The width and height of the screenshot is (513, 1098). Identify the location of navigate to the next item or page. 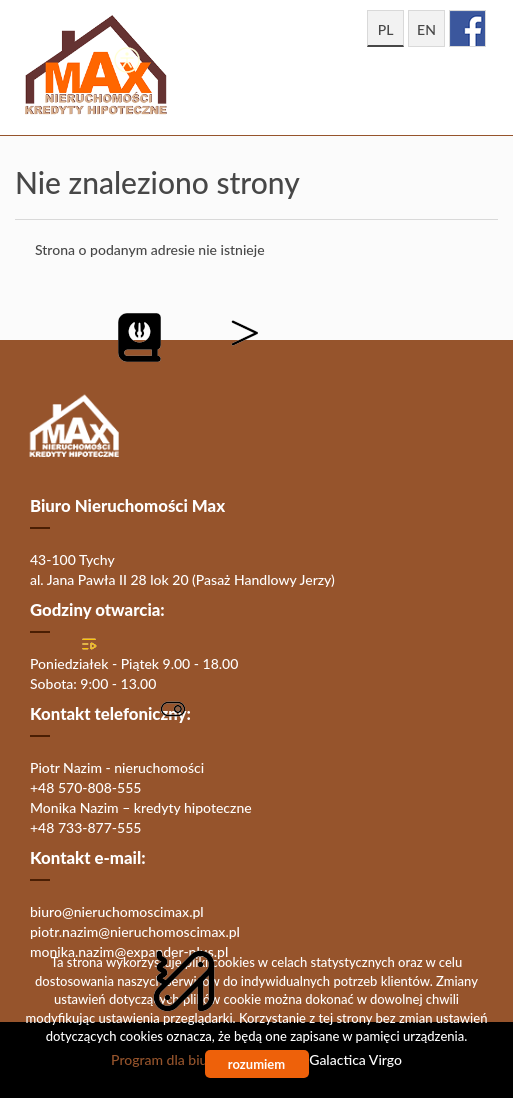
(243, 333).